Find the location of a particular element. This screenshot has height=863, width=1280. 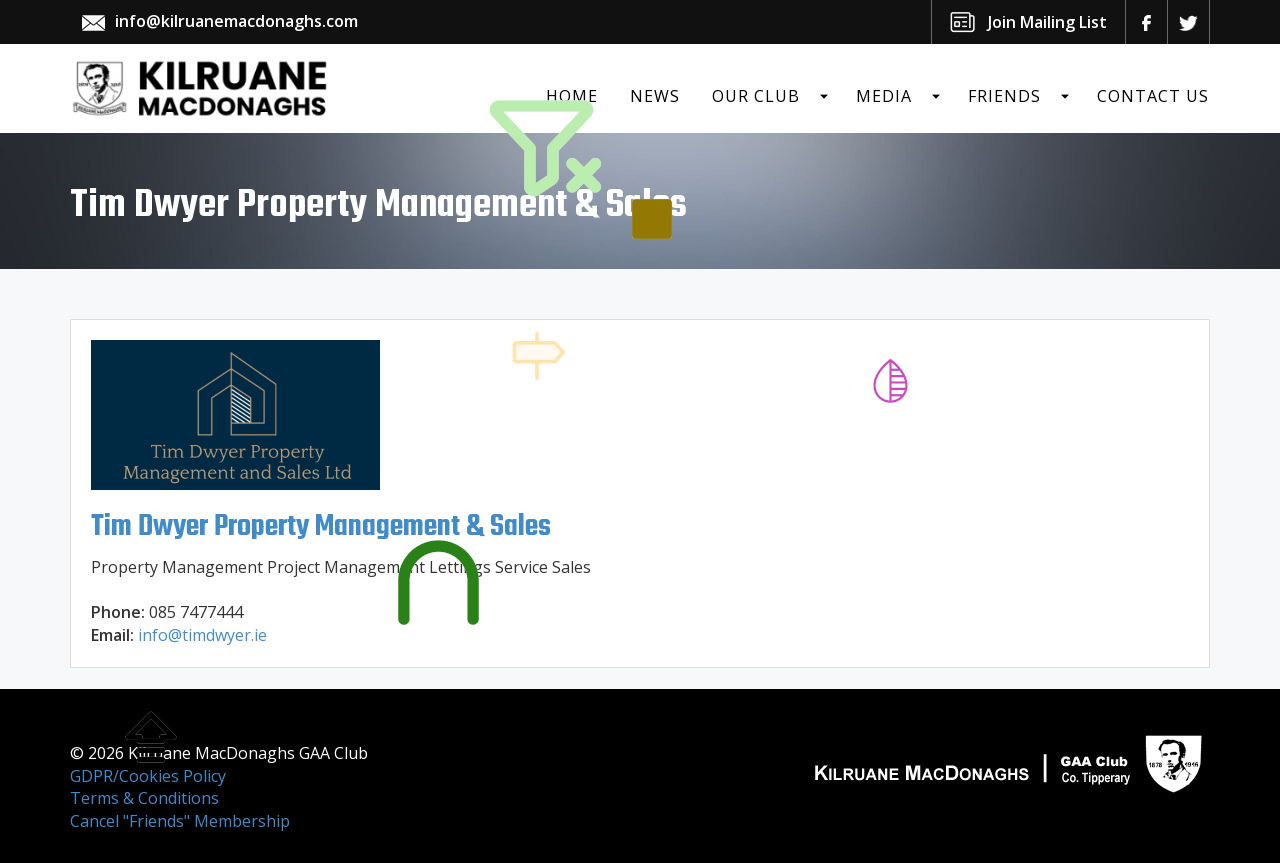

indicates set intersection in a data or math application is located at coordinates (438, 584).